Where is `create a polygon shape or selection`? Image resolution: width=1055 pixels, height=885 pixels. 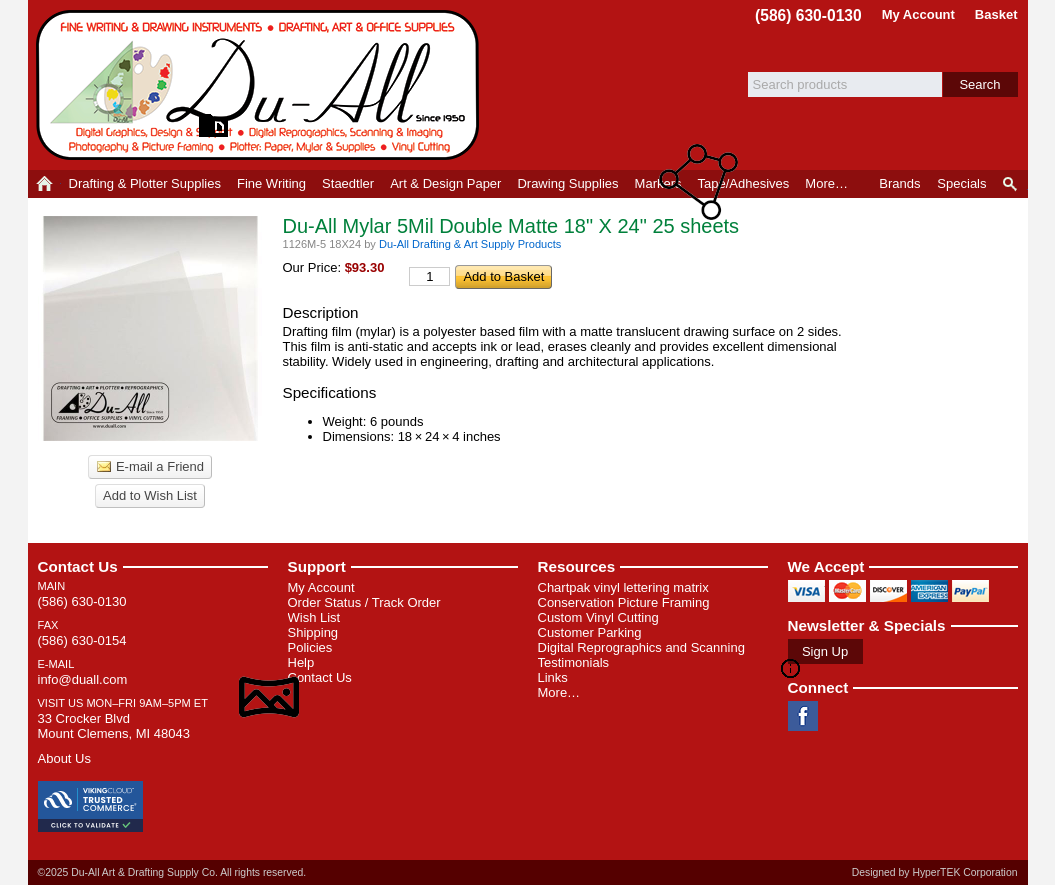 create a polygon shape or selection is located at coordinates (700, 182).